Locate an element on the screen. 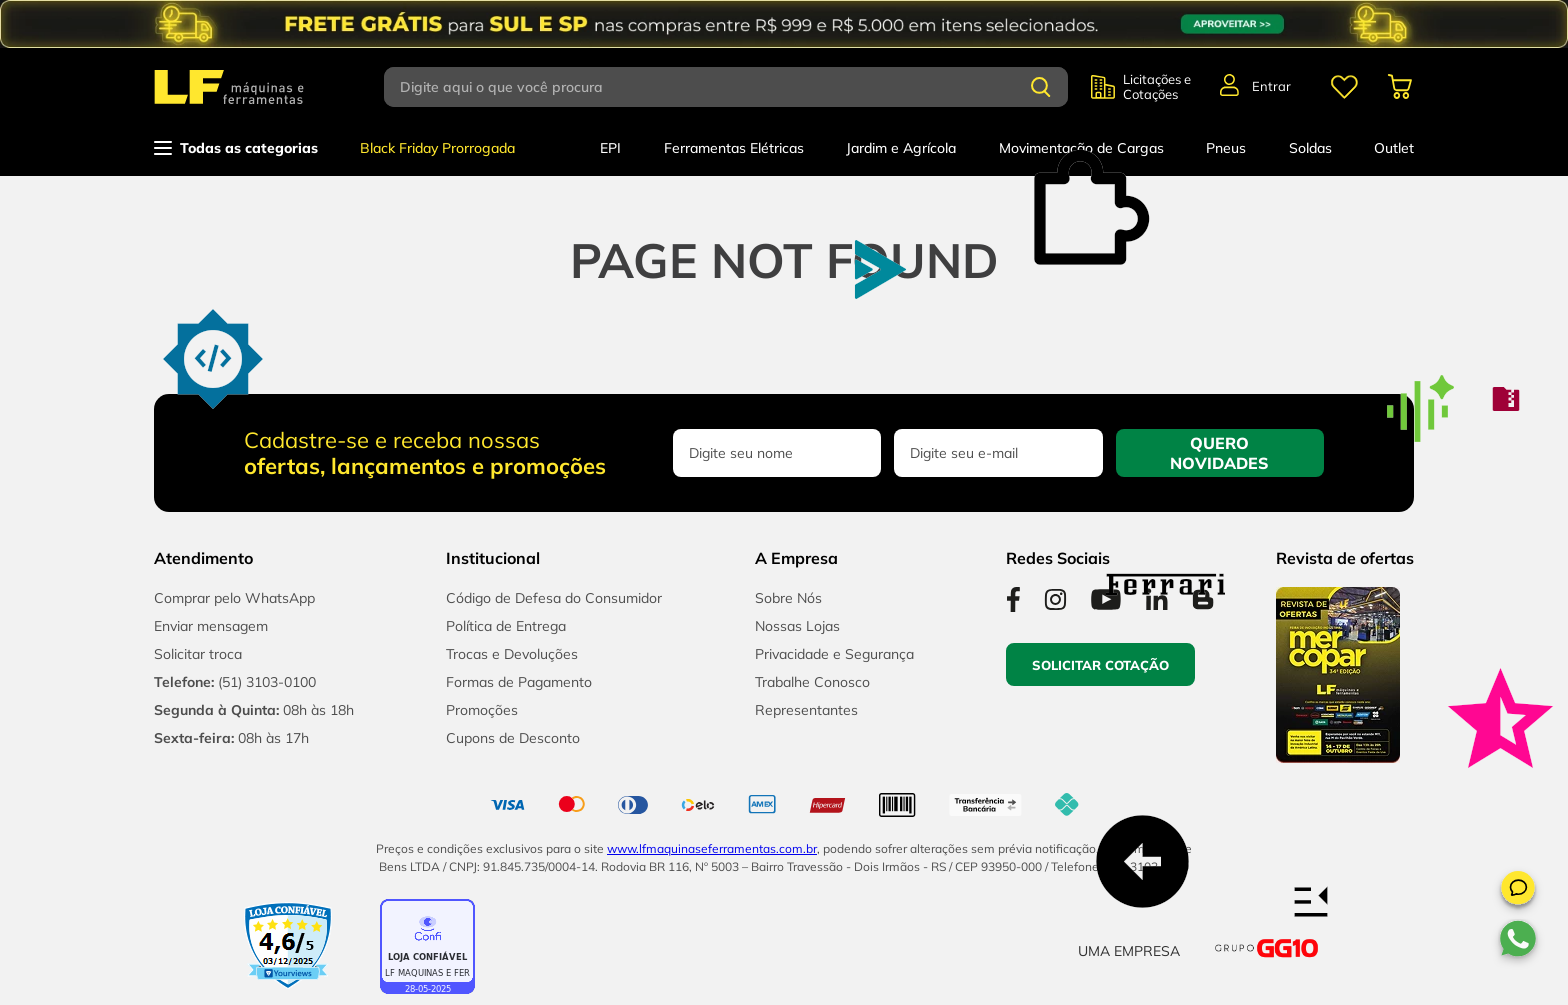 This screenshot has width=1568, height=1005. Ferrari brand logo is located at coordinates (1165, 584).